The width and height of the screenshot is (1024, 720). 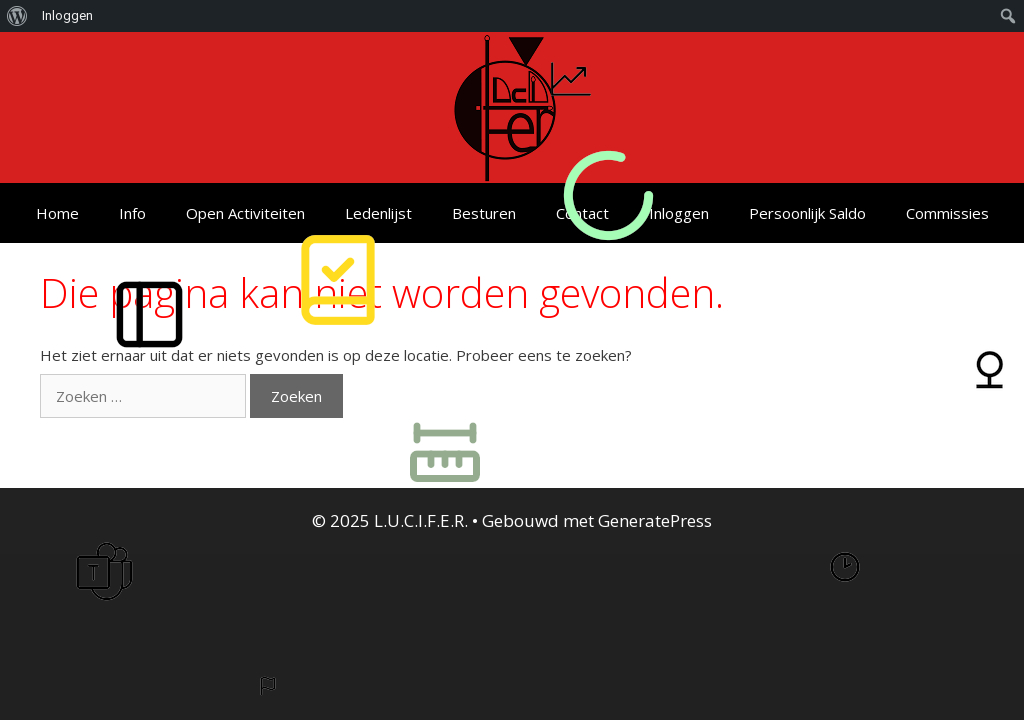 What do you see at coordinates (445, 454) in the screenshot?
I see `measure dimensions or distance` at bounding box center [445, 454].